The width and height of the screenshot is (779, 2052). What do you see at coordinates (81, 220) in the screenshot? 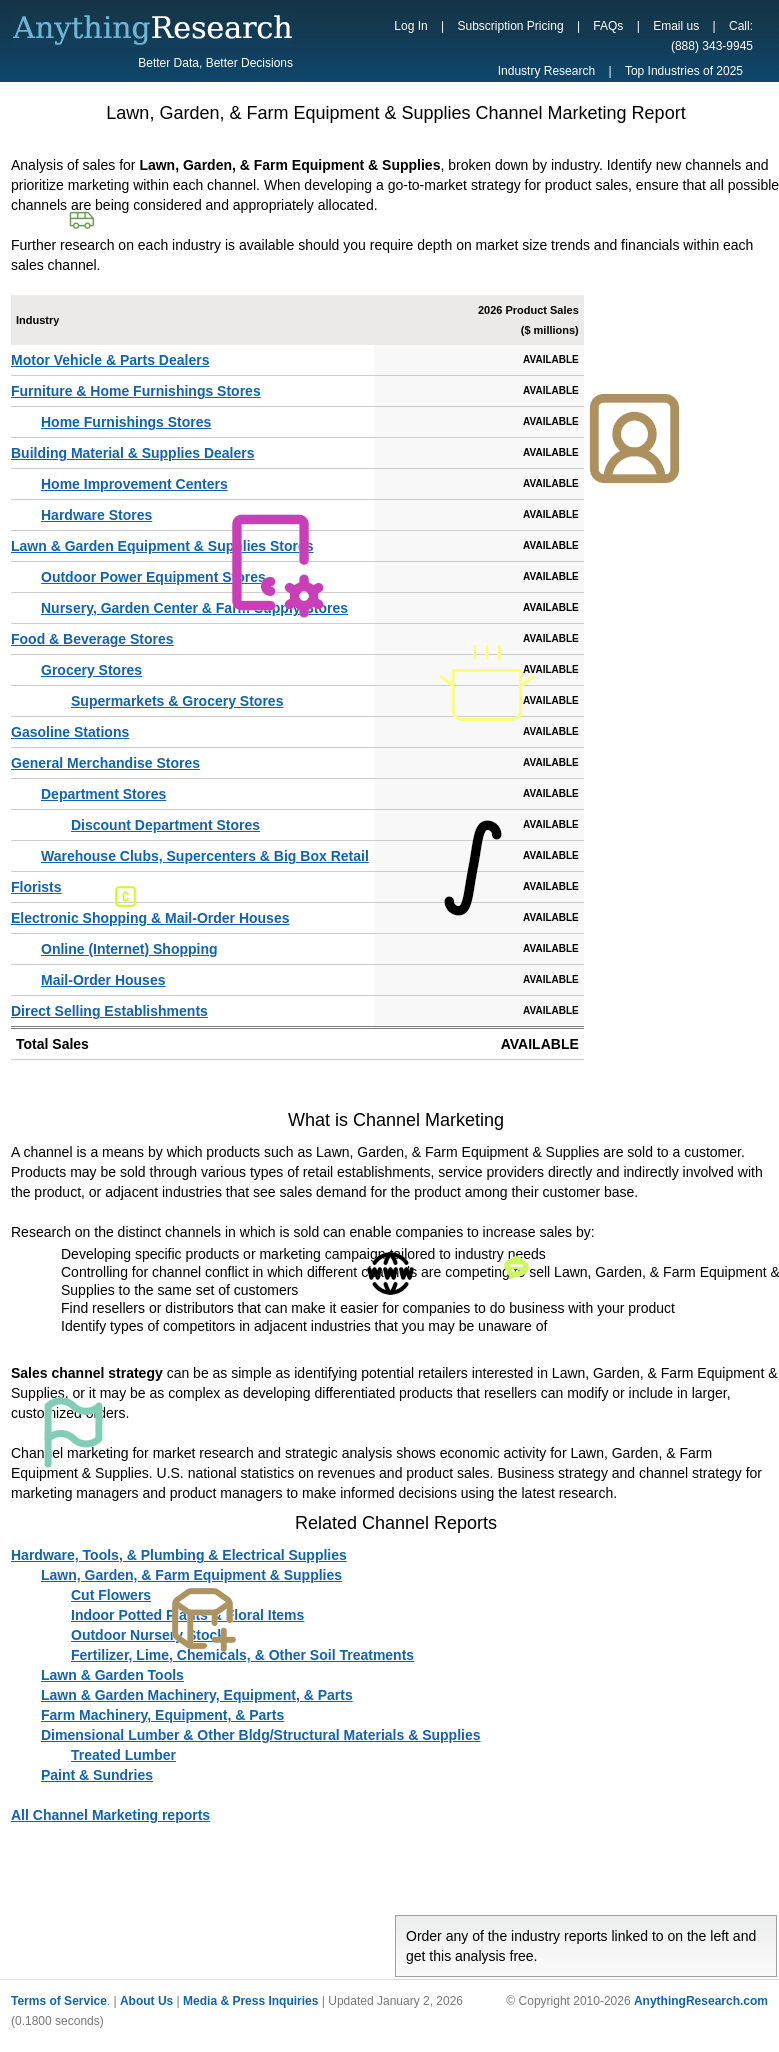
I see `track delivery or shipping status` at bounding box center [81, 220].